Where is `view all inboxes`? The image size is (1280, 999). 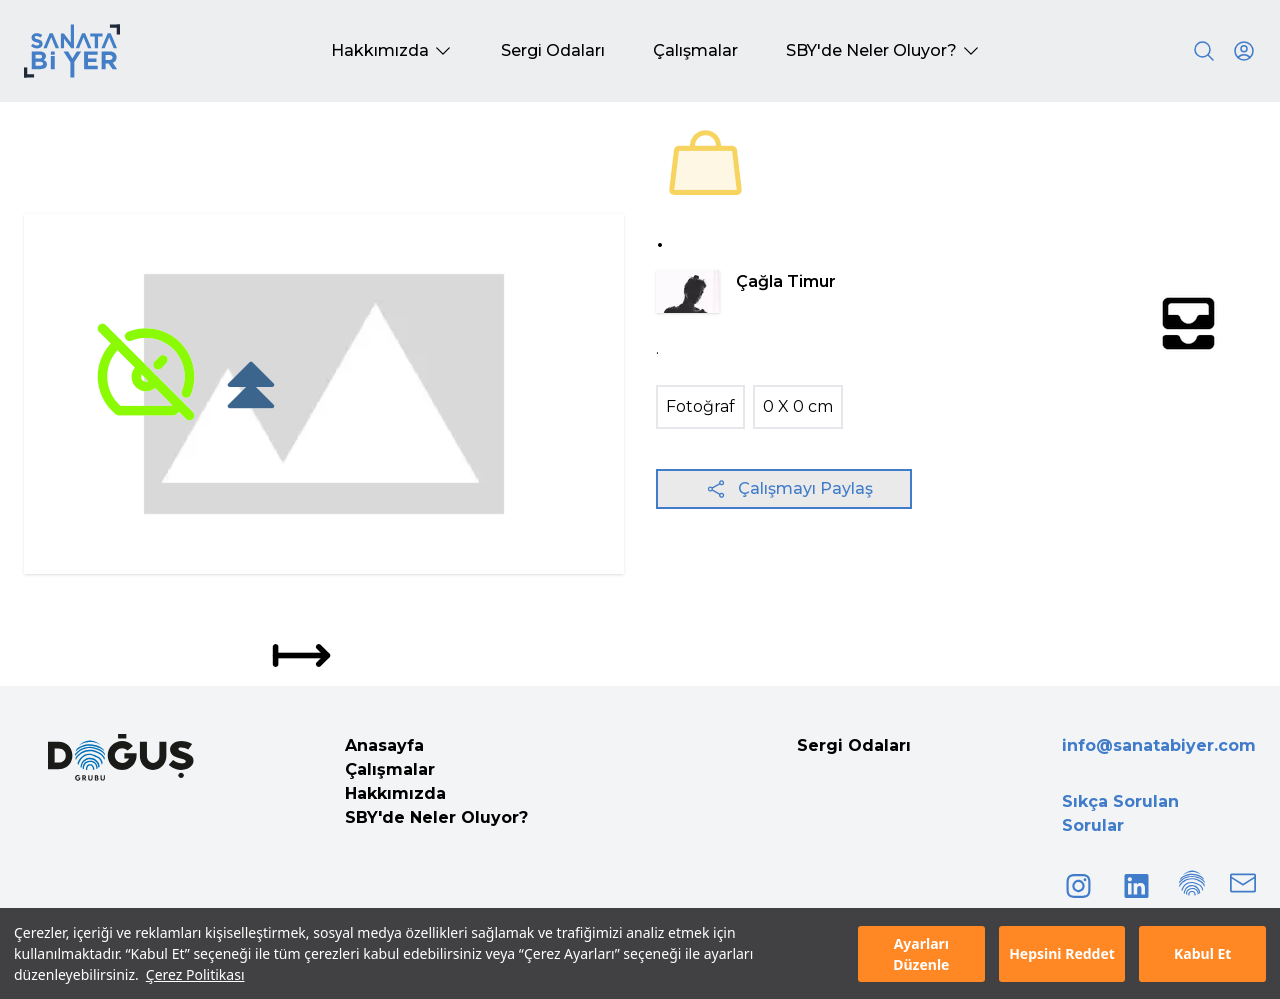 view all inboxes is located at coordinates (1188, 323).